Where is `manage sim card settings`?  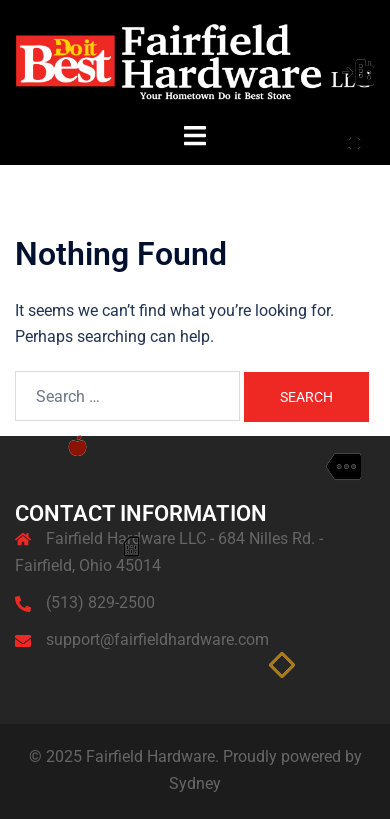
manage sim card settings is located at coordinates (131, 546).